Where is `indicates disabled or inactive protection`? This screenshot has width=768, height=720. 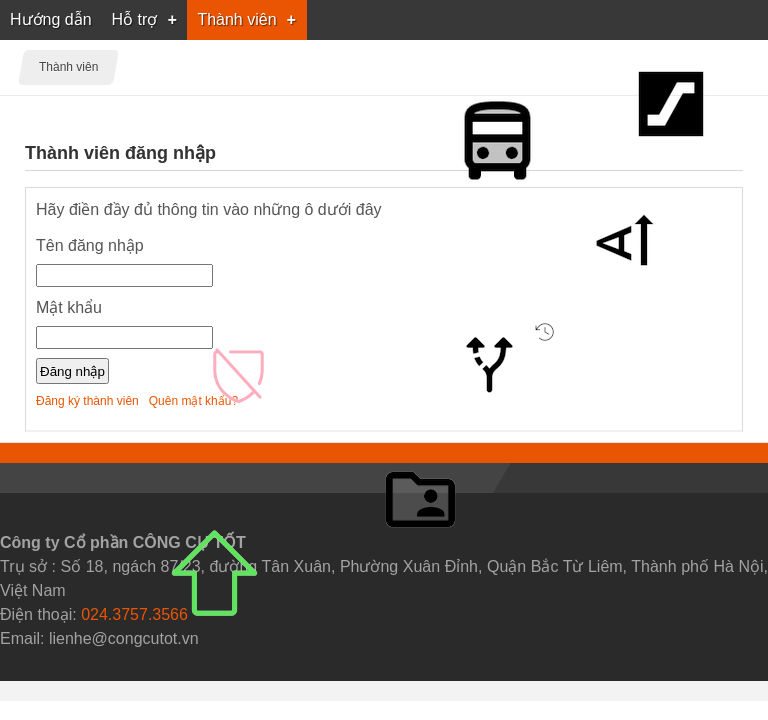
indicates disabled or inactive protection is located at coordinates (238, 373).